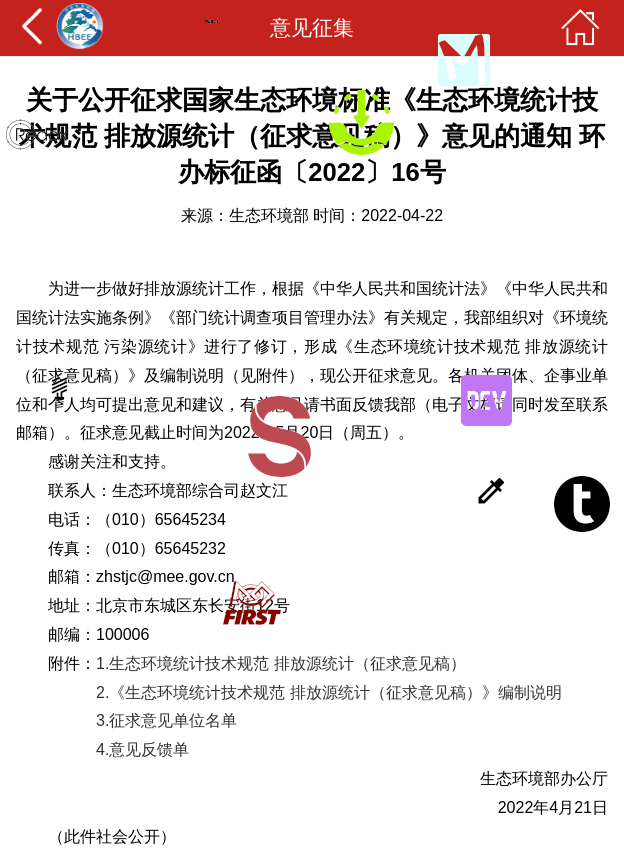 This screenshot has height=867, width=624. Describe the element at coordinates (36, 134) in the screenshot. I see `redox healthcare data platform logo` at that location.